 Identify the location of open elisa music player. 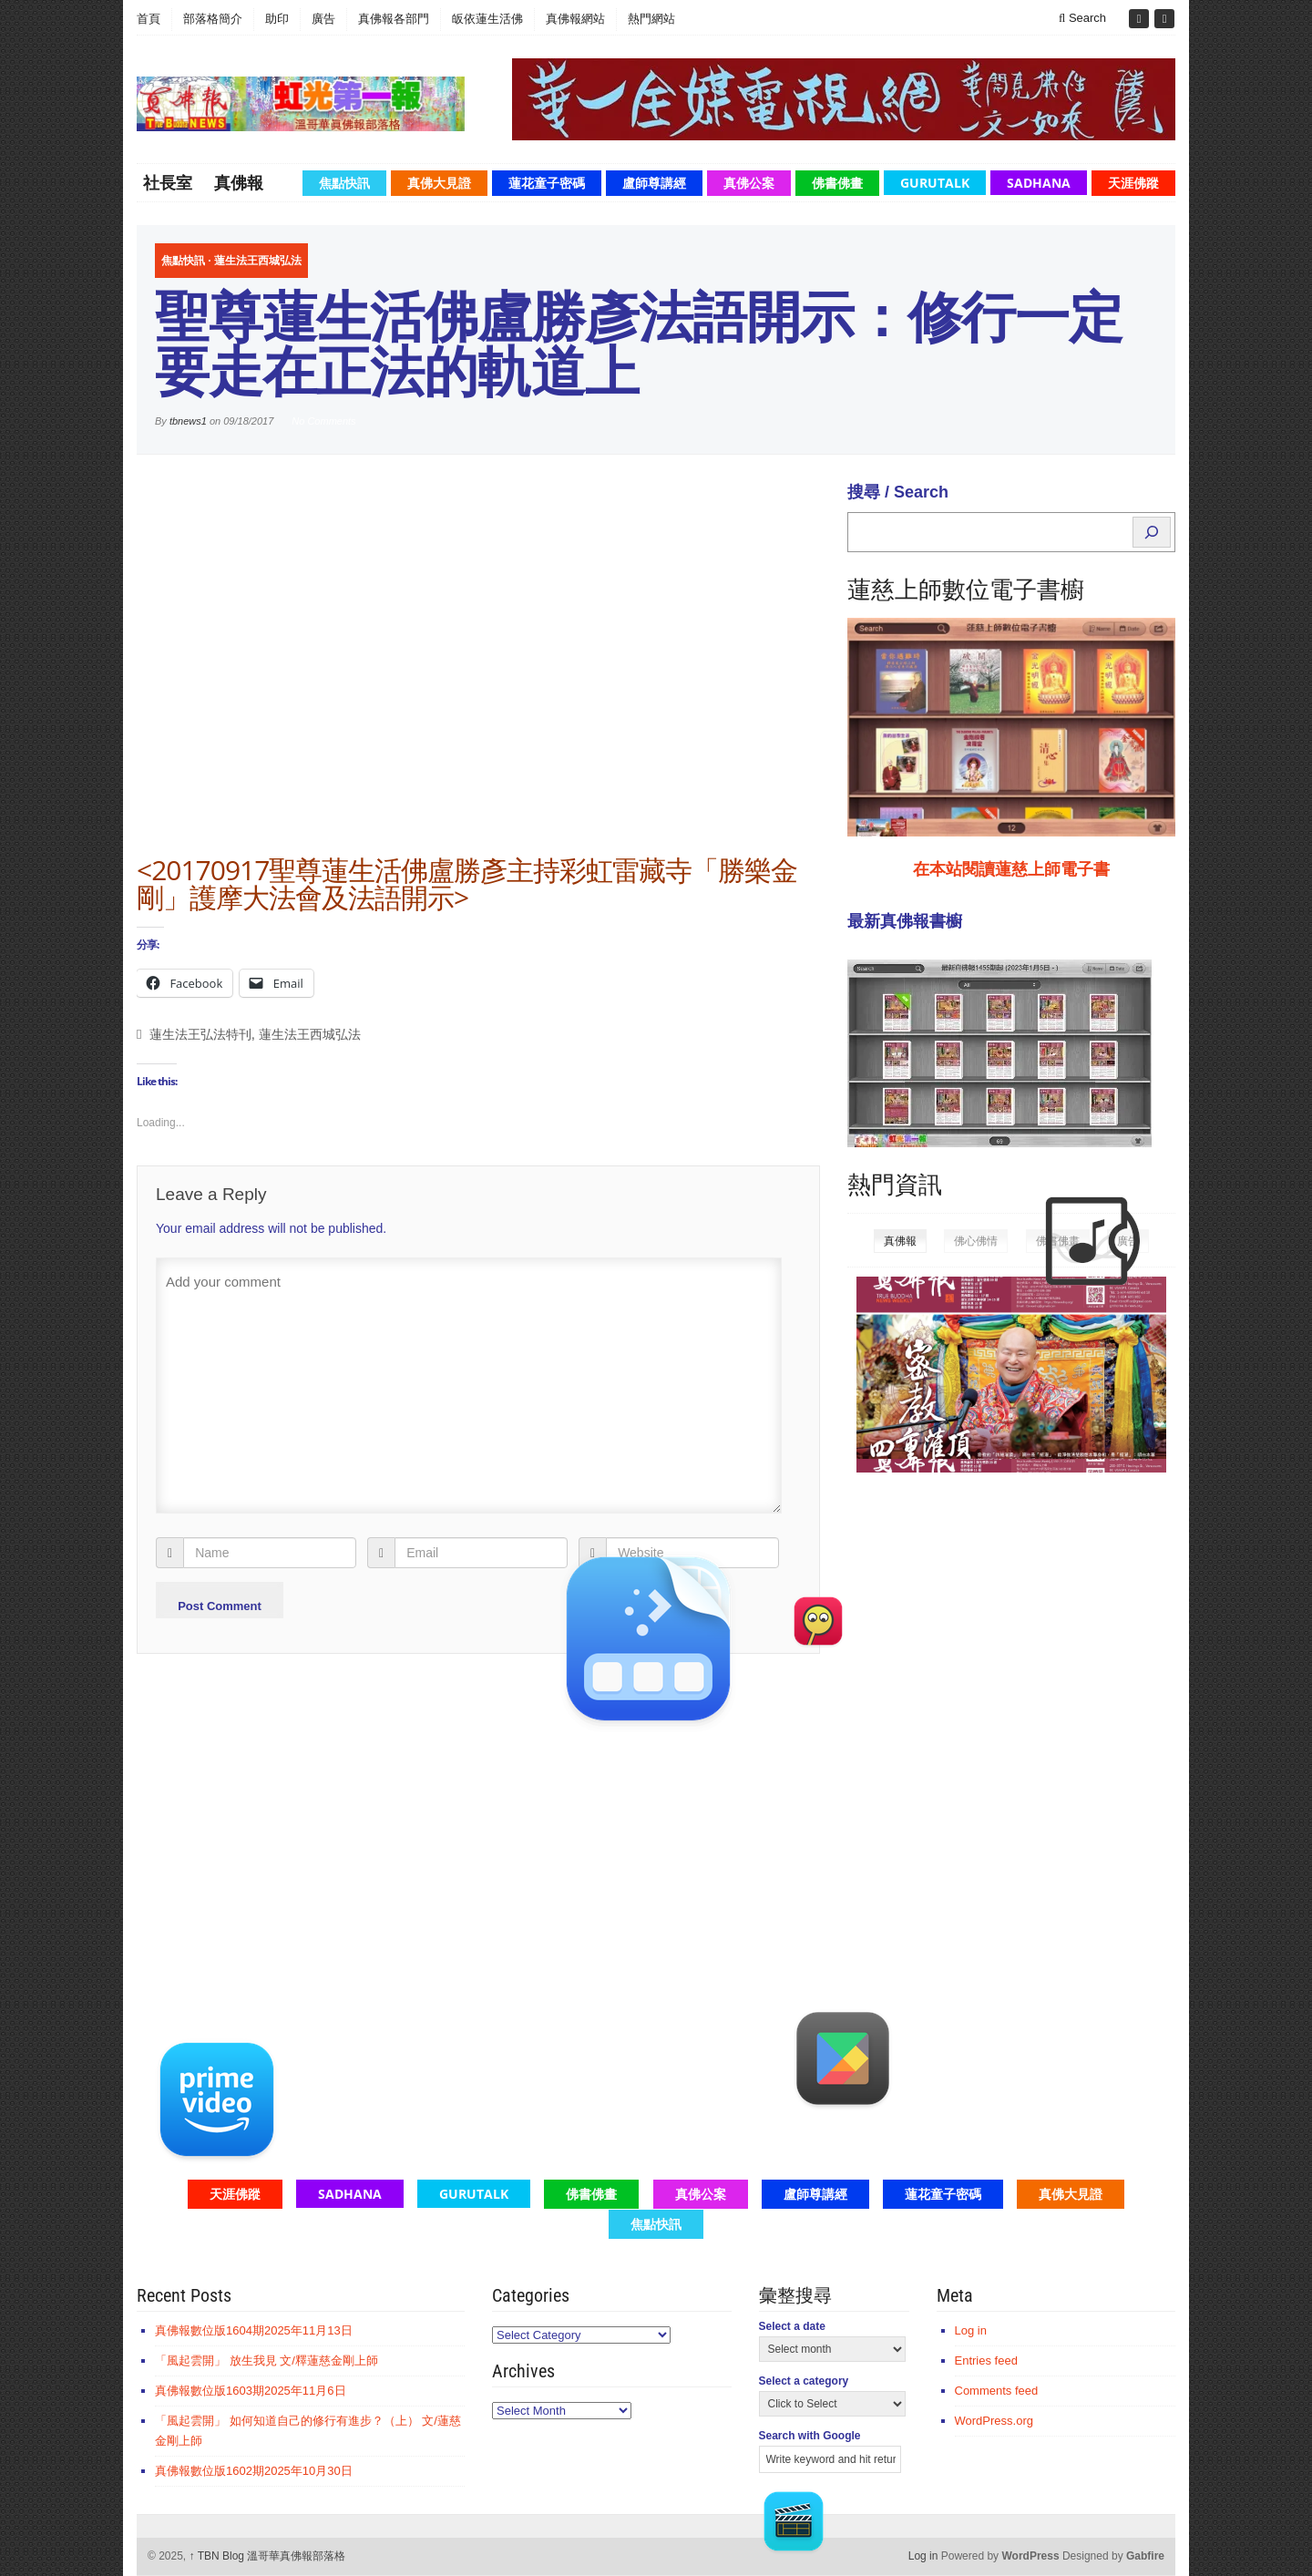
(1090, 1241).